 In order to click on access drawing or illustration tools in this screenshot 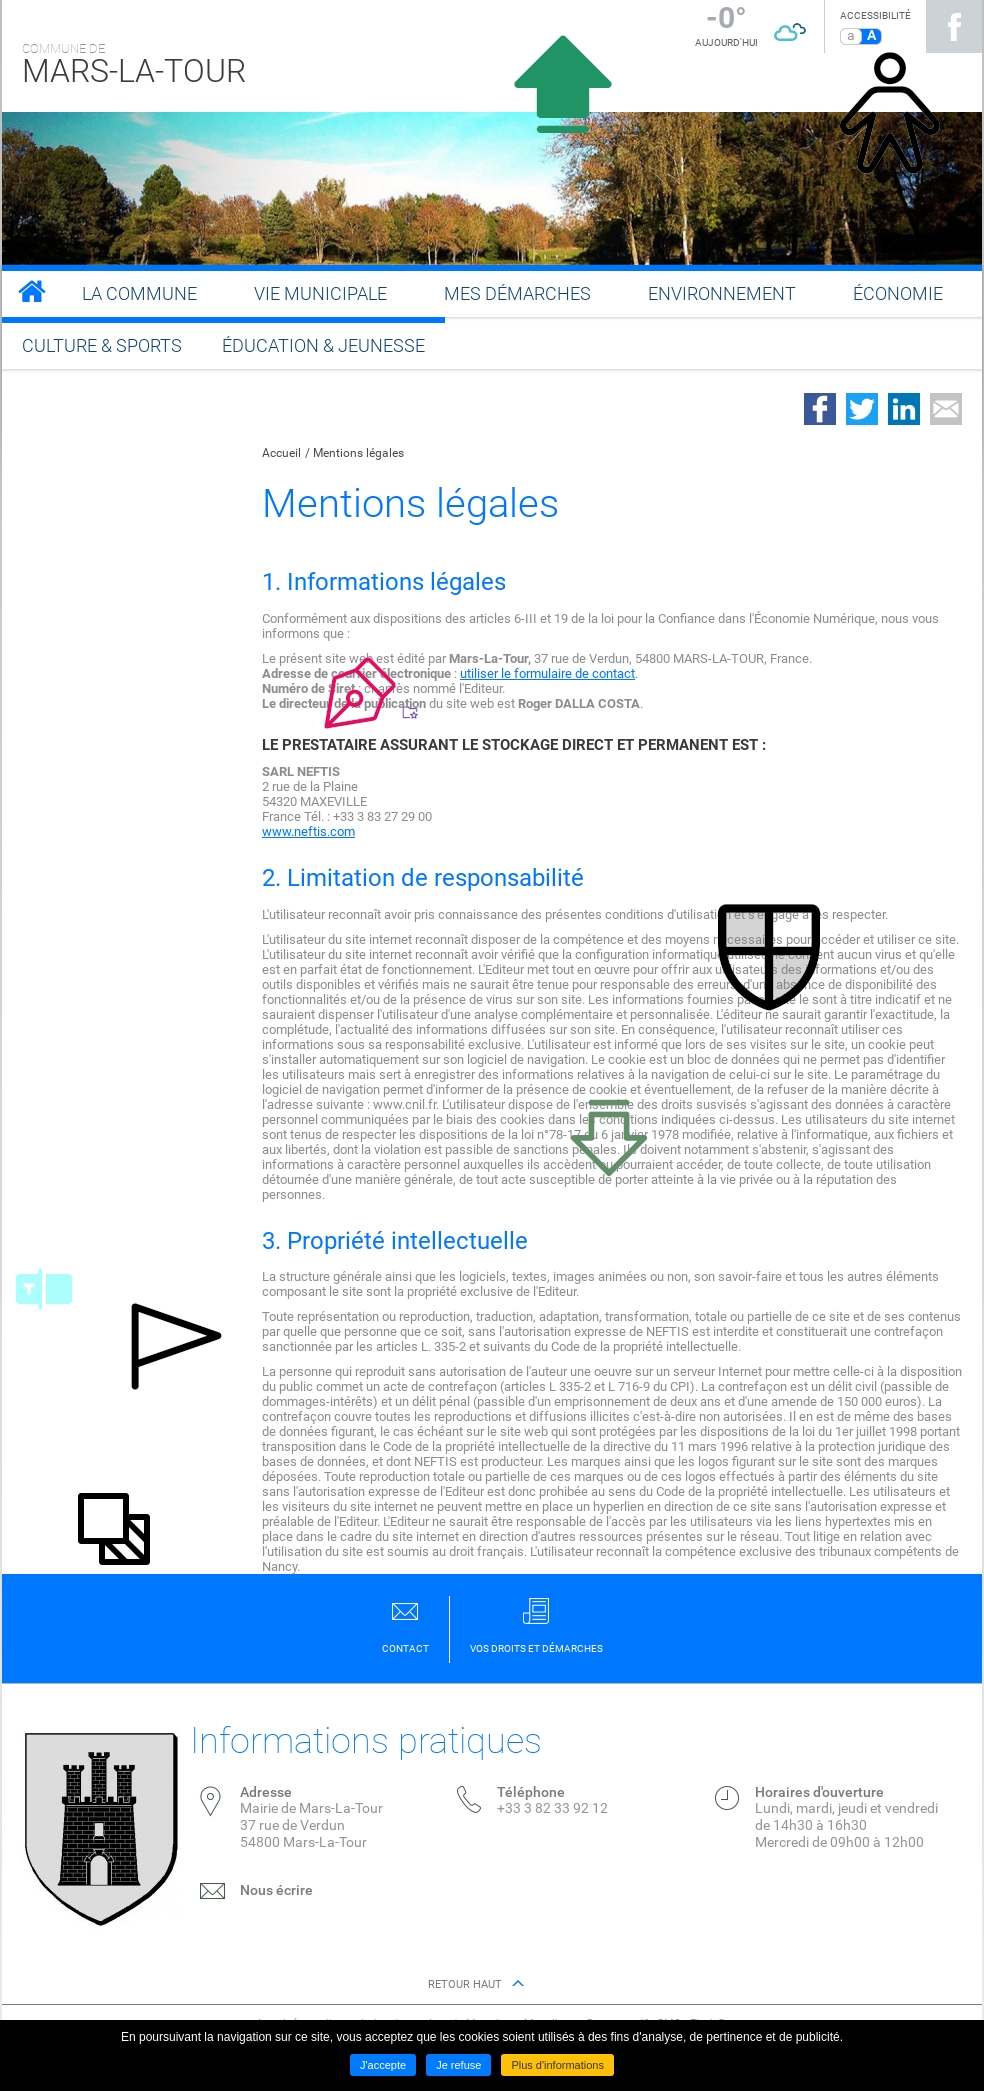, I will do `click(356, 697)`.